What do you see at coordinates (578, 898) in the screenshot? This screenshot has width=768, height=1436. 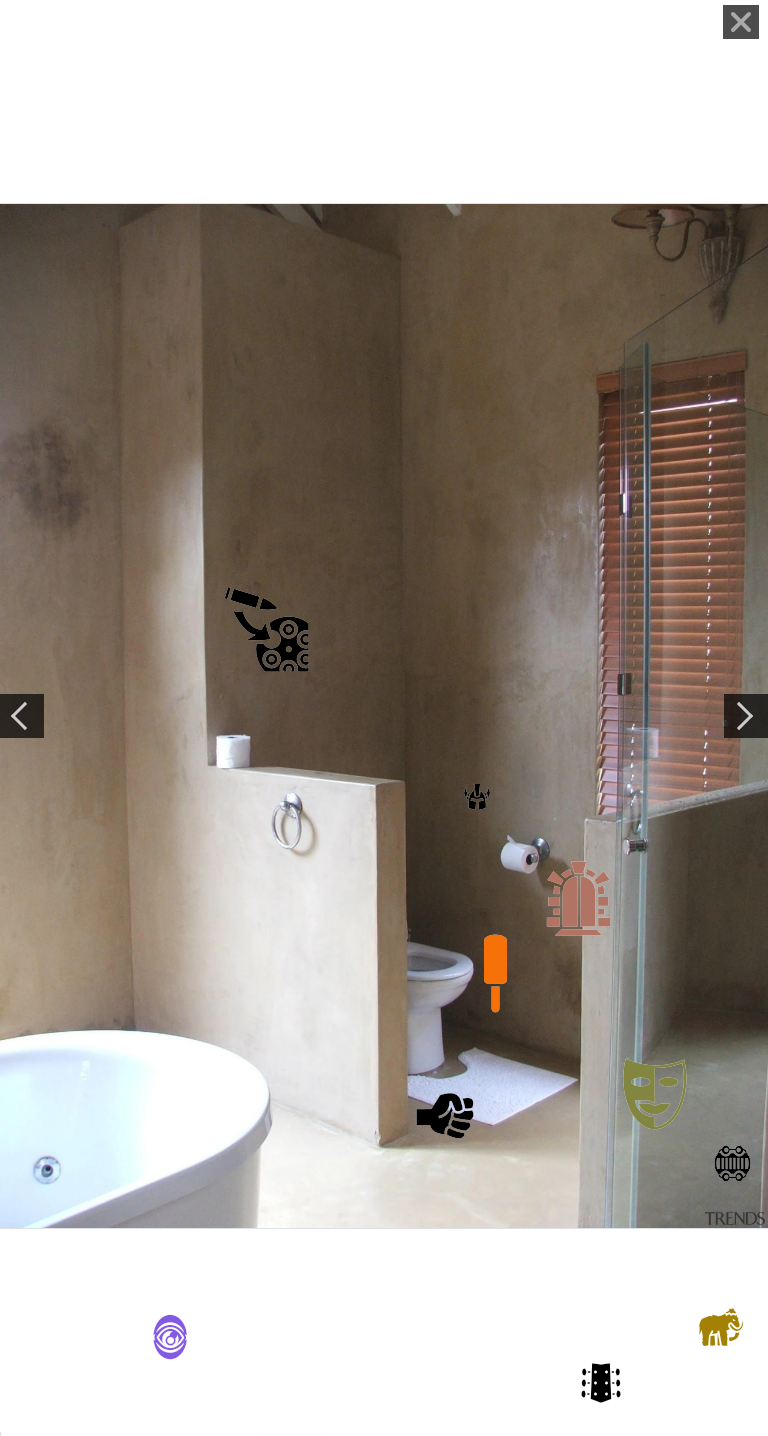 I see `enter a new room or area in a game` at bounding box center [578, 898].